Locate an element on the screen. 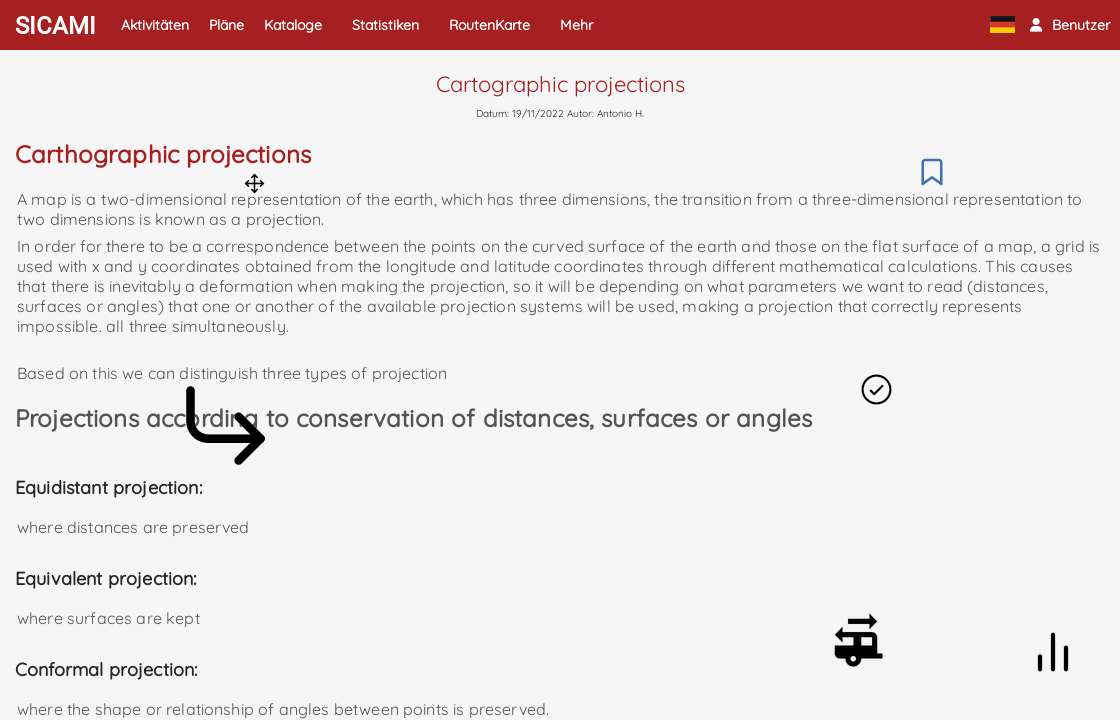  indicates a completed or successful action is located at coordinates (876, 389).